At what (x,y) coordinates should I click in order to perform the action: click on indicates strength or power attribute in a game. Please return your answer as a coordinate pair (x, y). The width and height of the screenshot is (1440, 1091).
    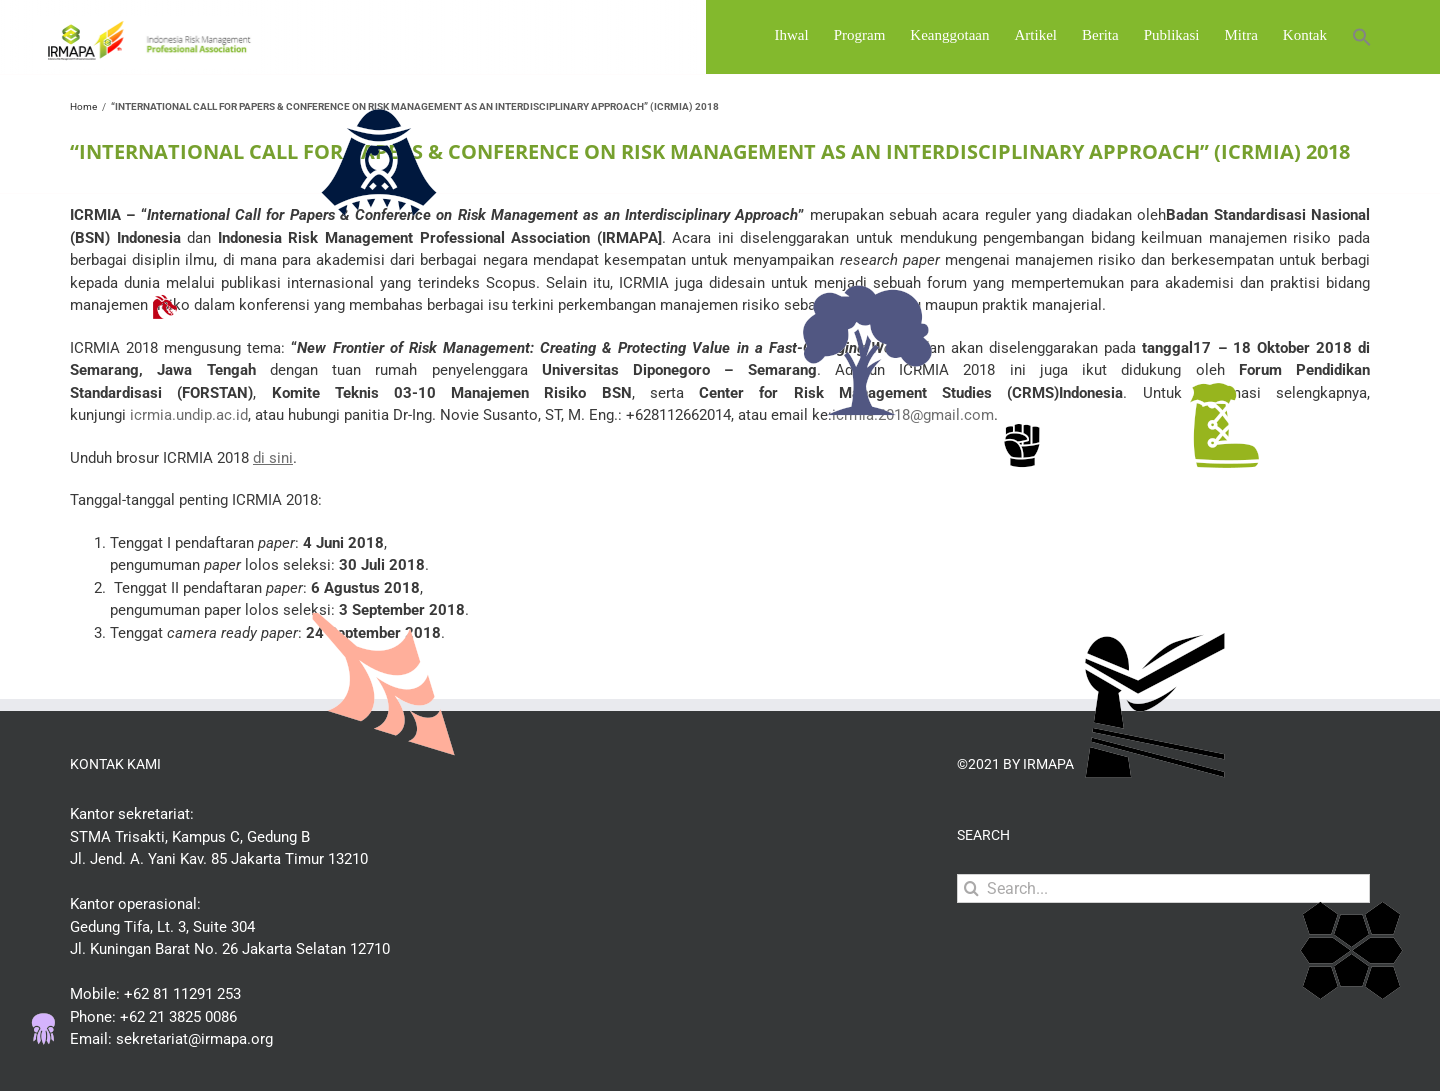
    Looking at the image, I should click on (1021, 445).